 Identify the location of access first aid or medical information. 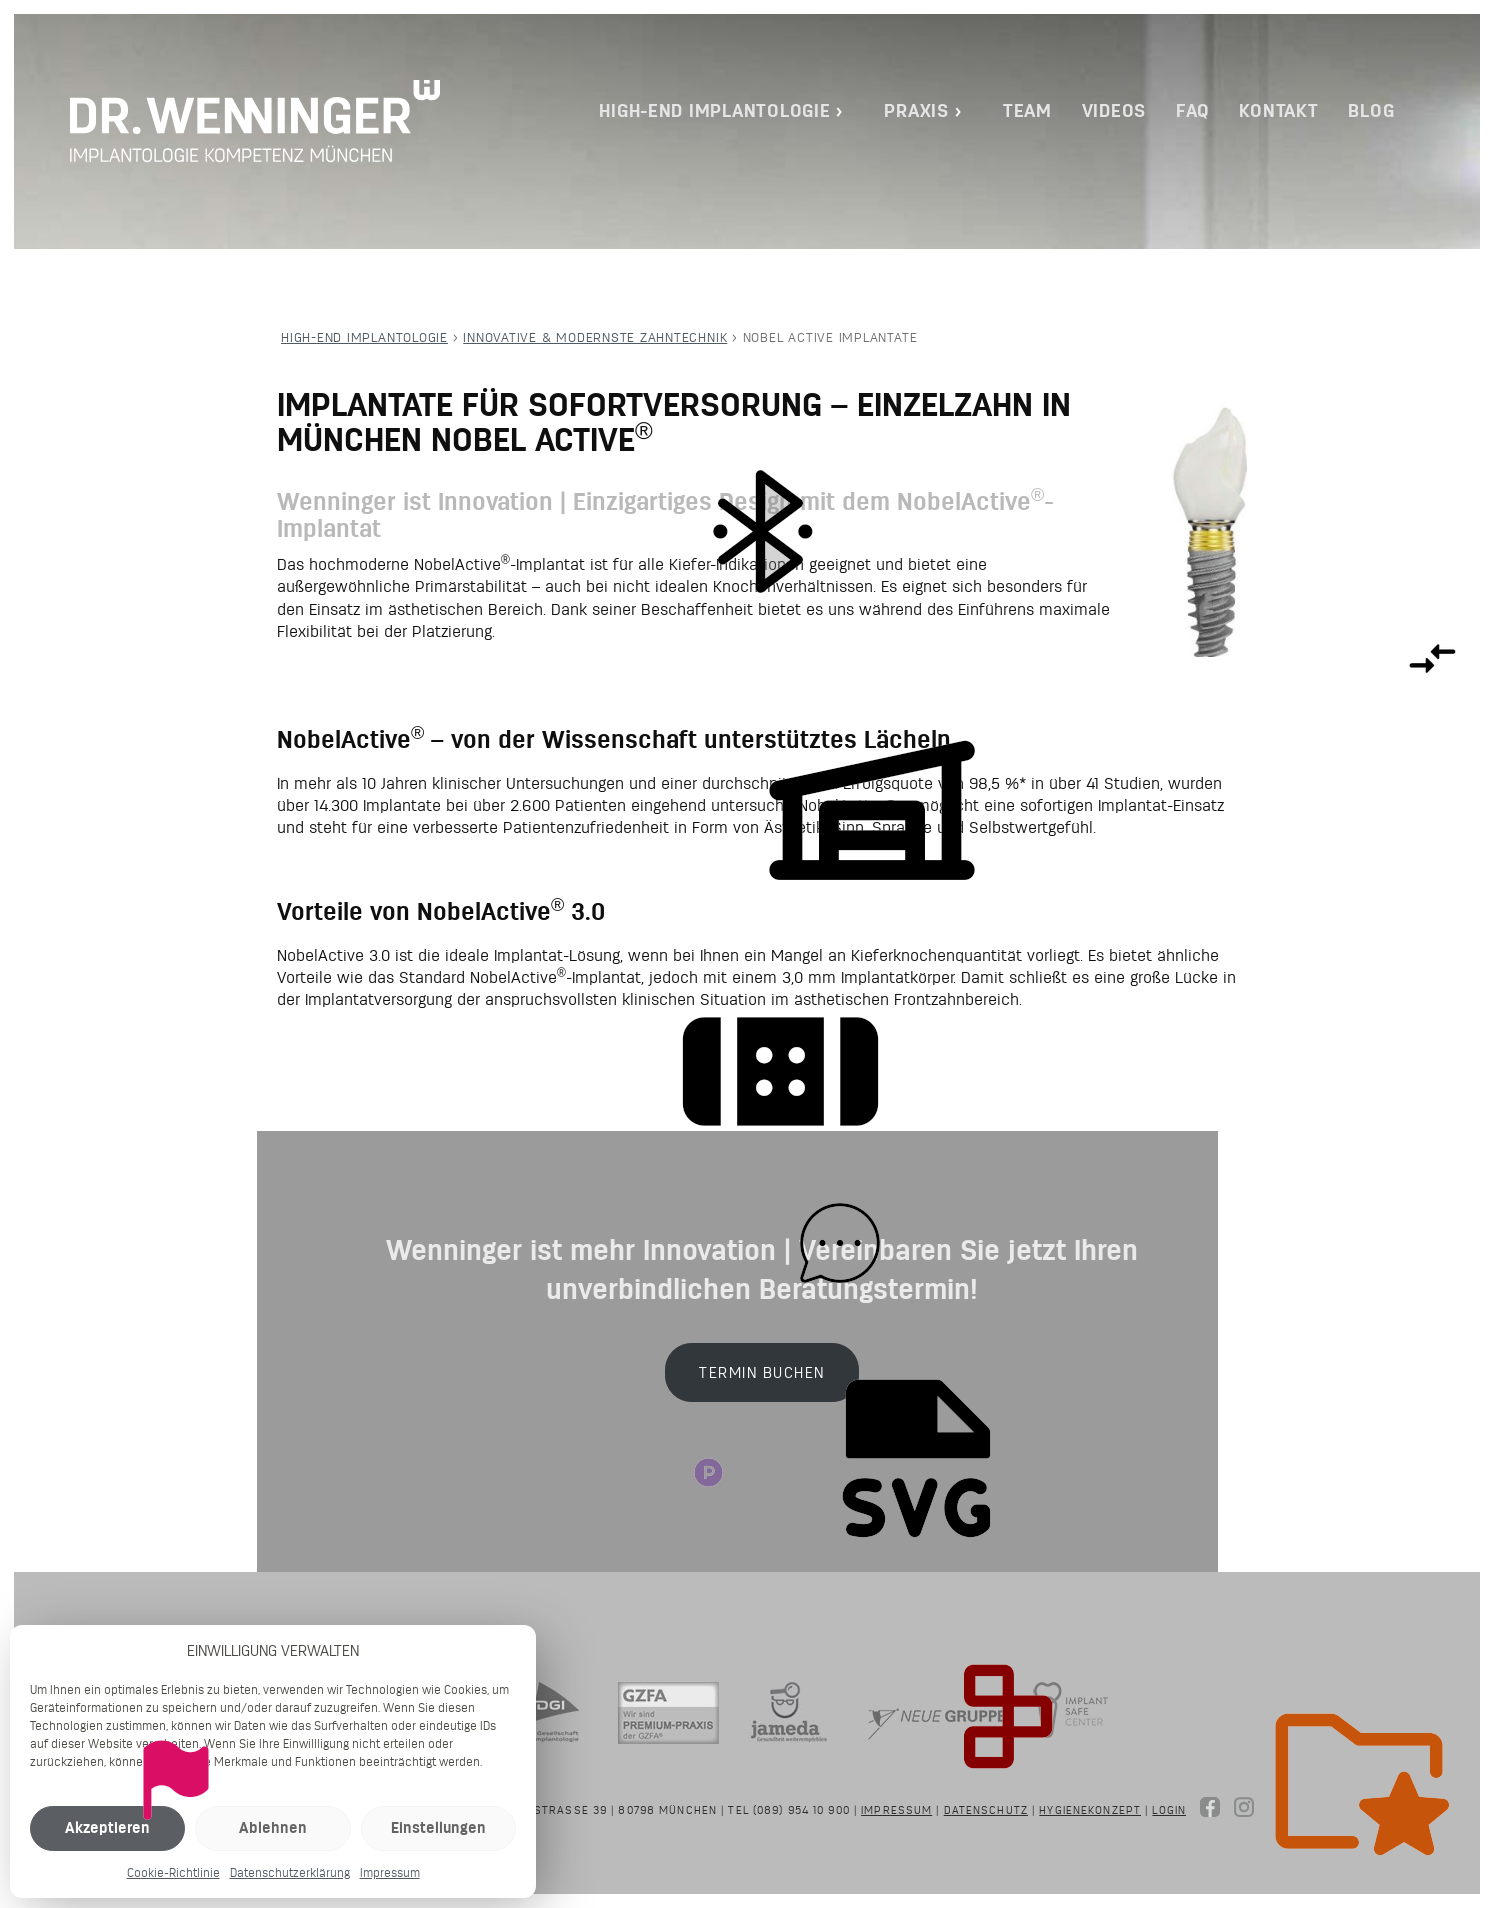
(780, 1071).